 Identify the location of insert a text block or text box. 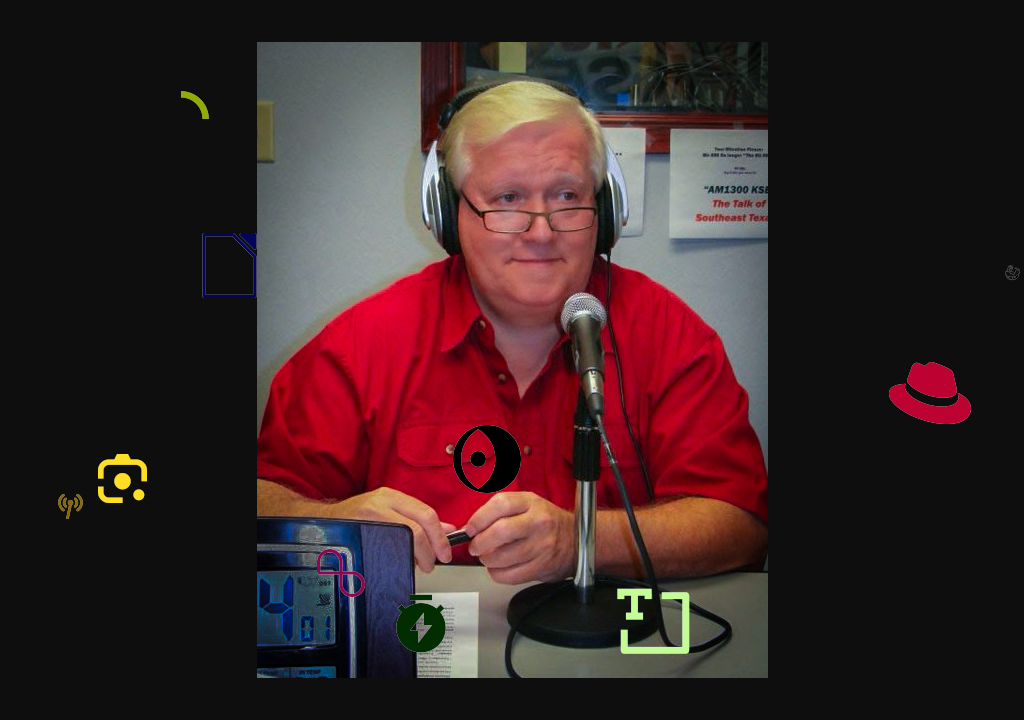
(655, 623).